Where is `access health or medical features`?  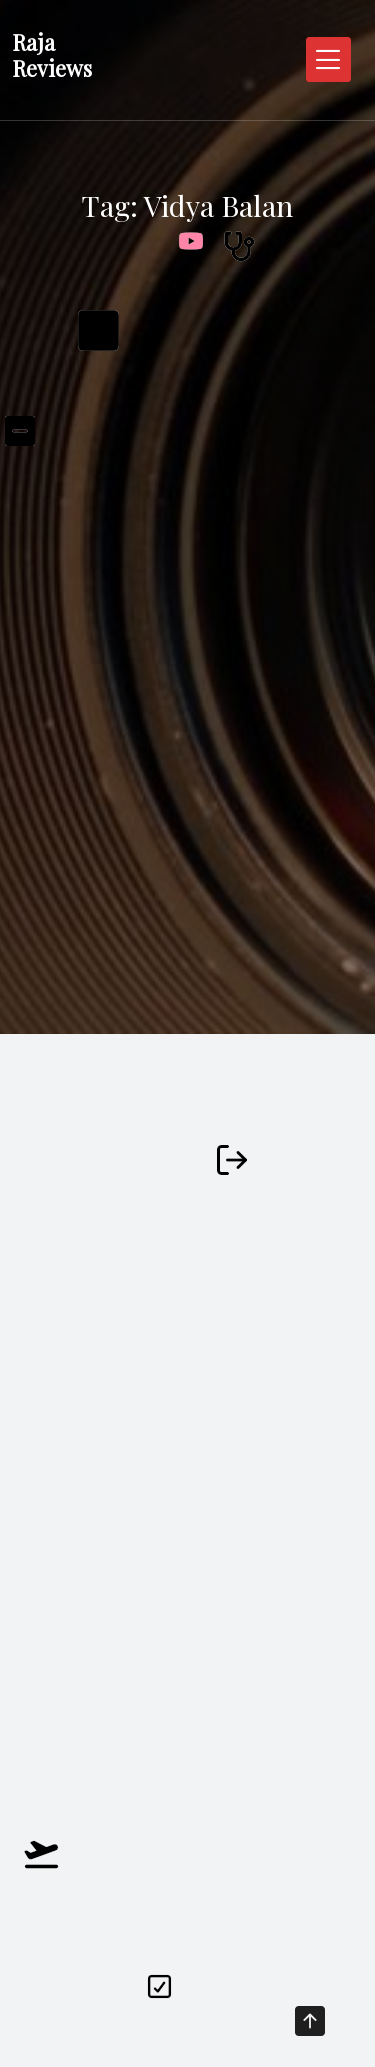
access health or medical features is located at coordinates (238, 245).